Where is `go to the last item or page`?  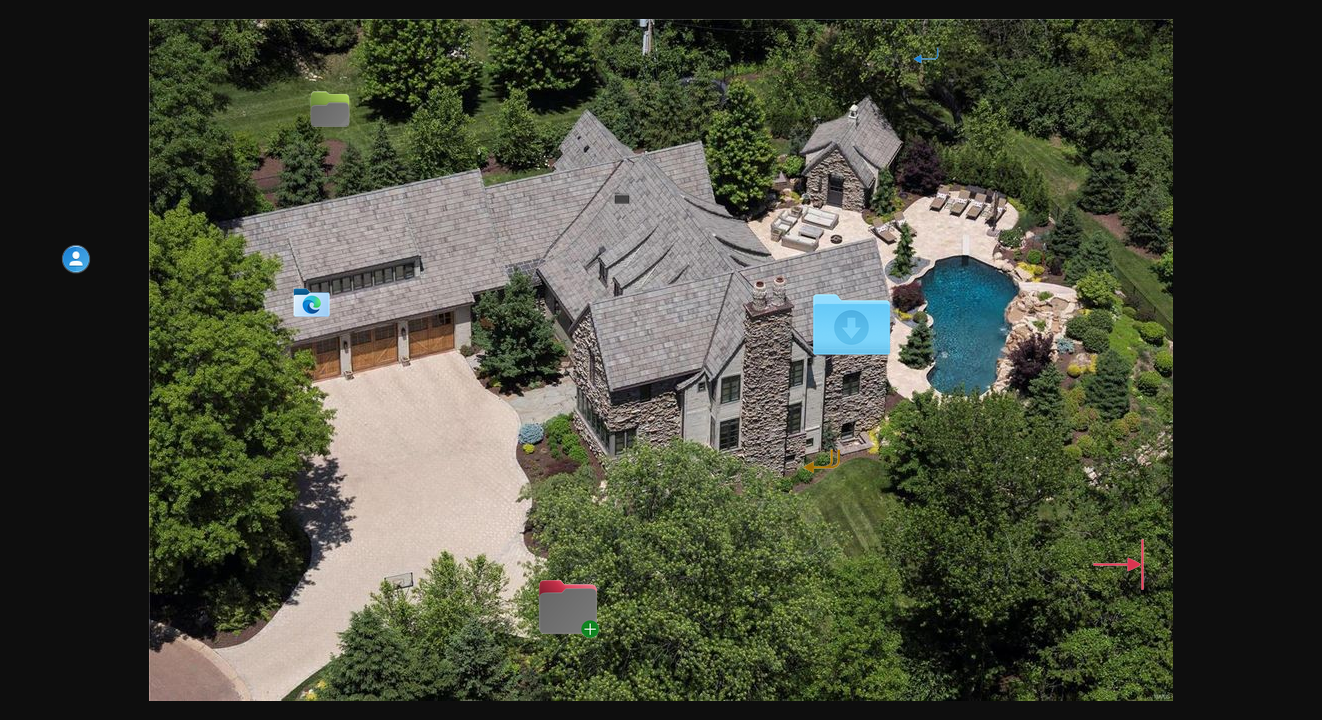 go to the last item or page is located at coordinates (1118, 564).